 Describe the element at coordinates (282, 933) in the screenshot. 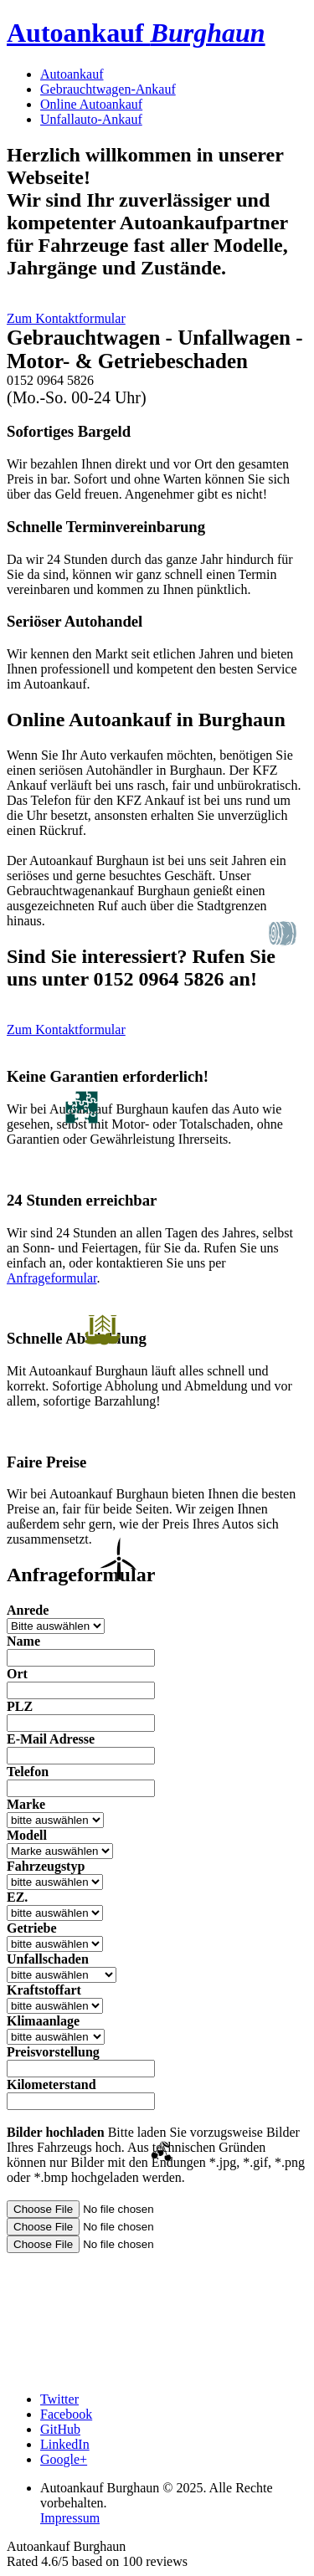

I see `hay bale resource in farming simulation game` at that location.